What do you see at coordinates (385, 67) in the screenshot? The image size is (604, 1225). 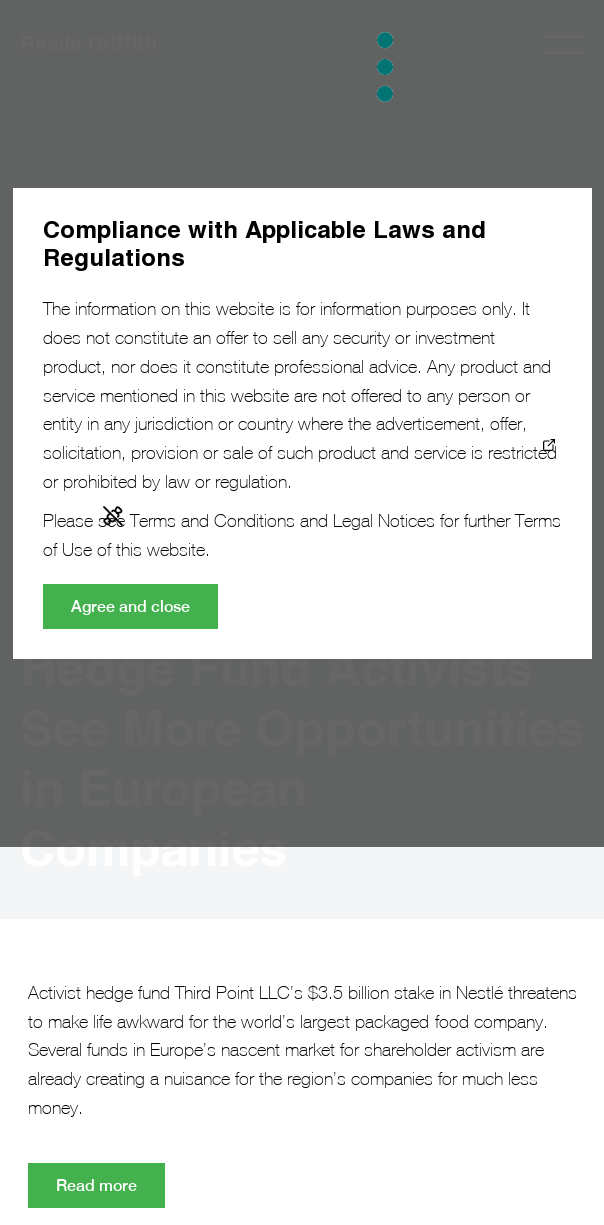 I see `open more options menu` at bounding box center [385, 67].